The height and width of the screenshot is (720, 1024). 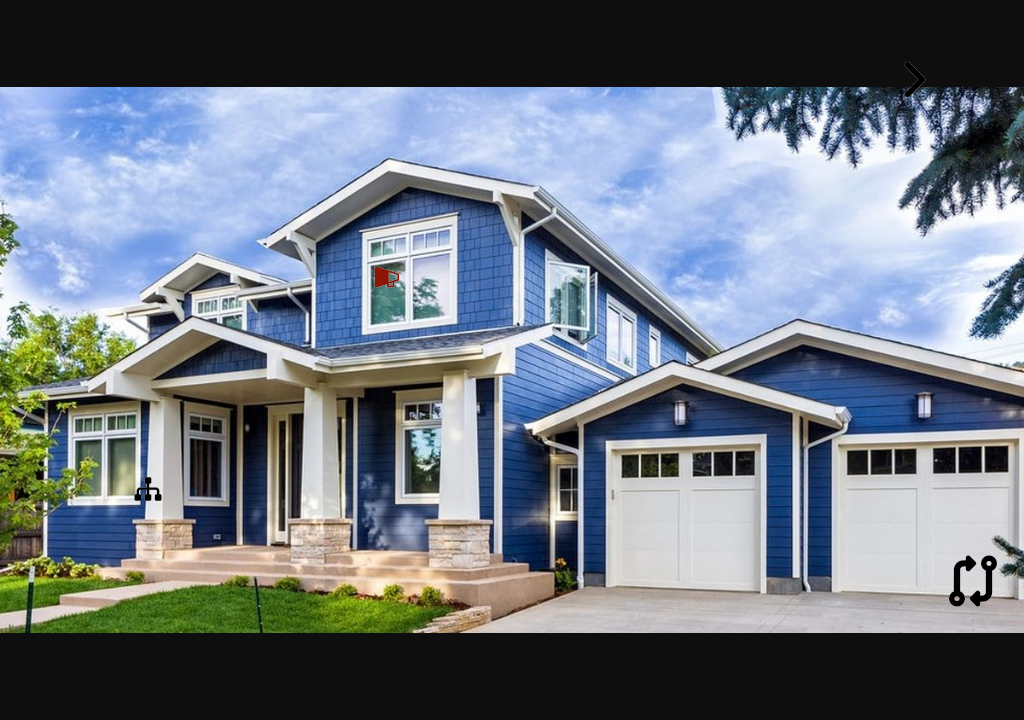 What do you see at coordinates (386, 278) in the screenshot?
I see `make an announcement or broadcast` at bounding box center [386, 278].